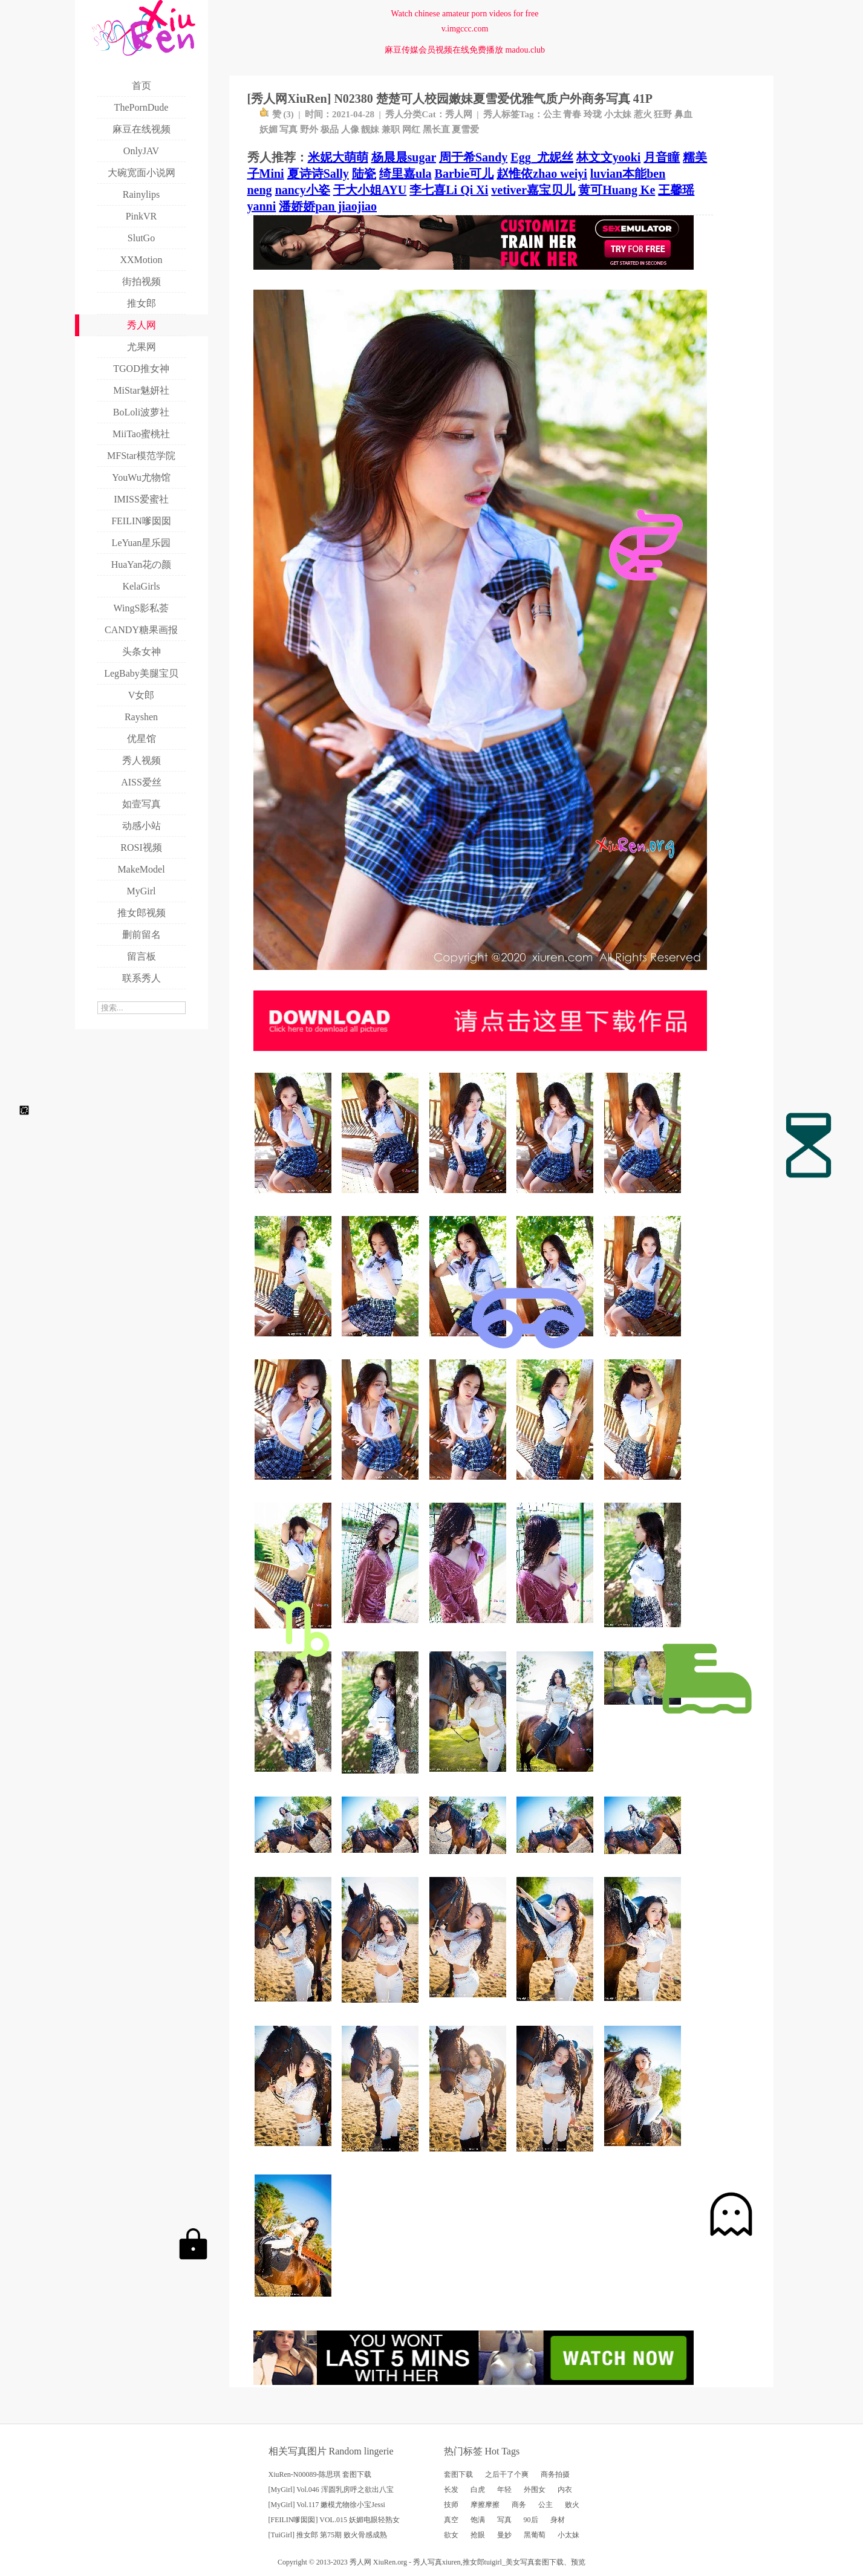  Describe the element at coordinates (304, 1628) in the screenshot. I see `capricorn zodiac sign symbol` at that location.